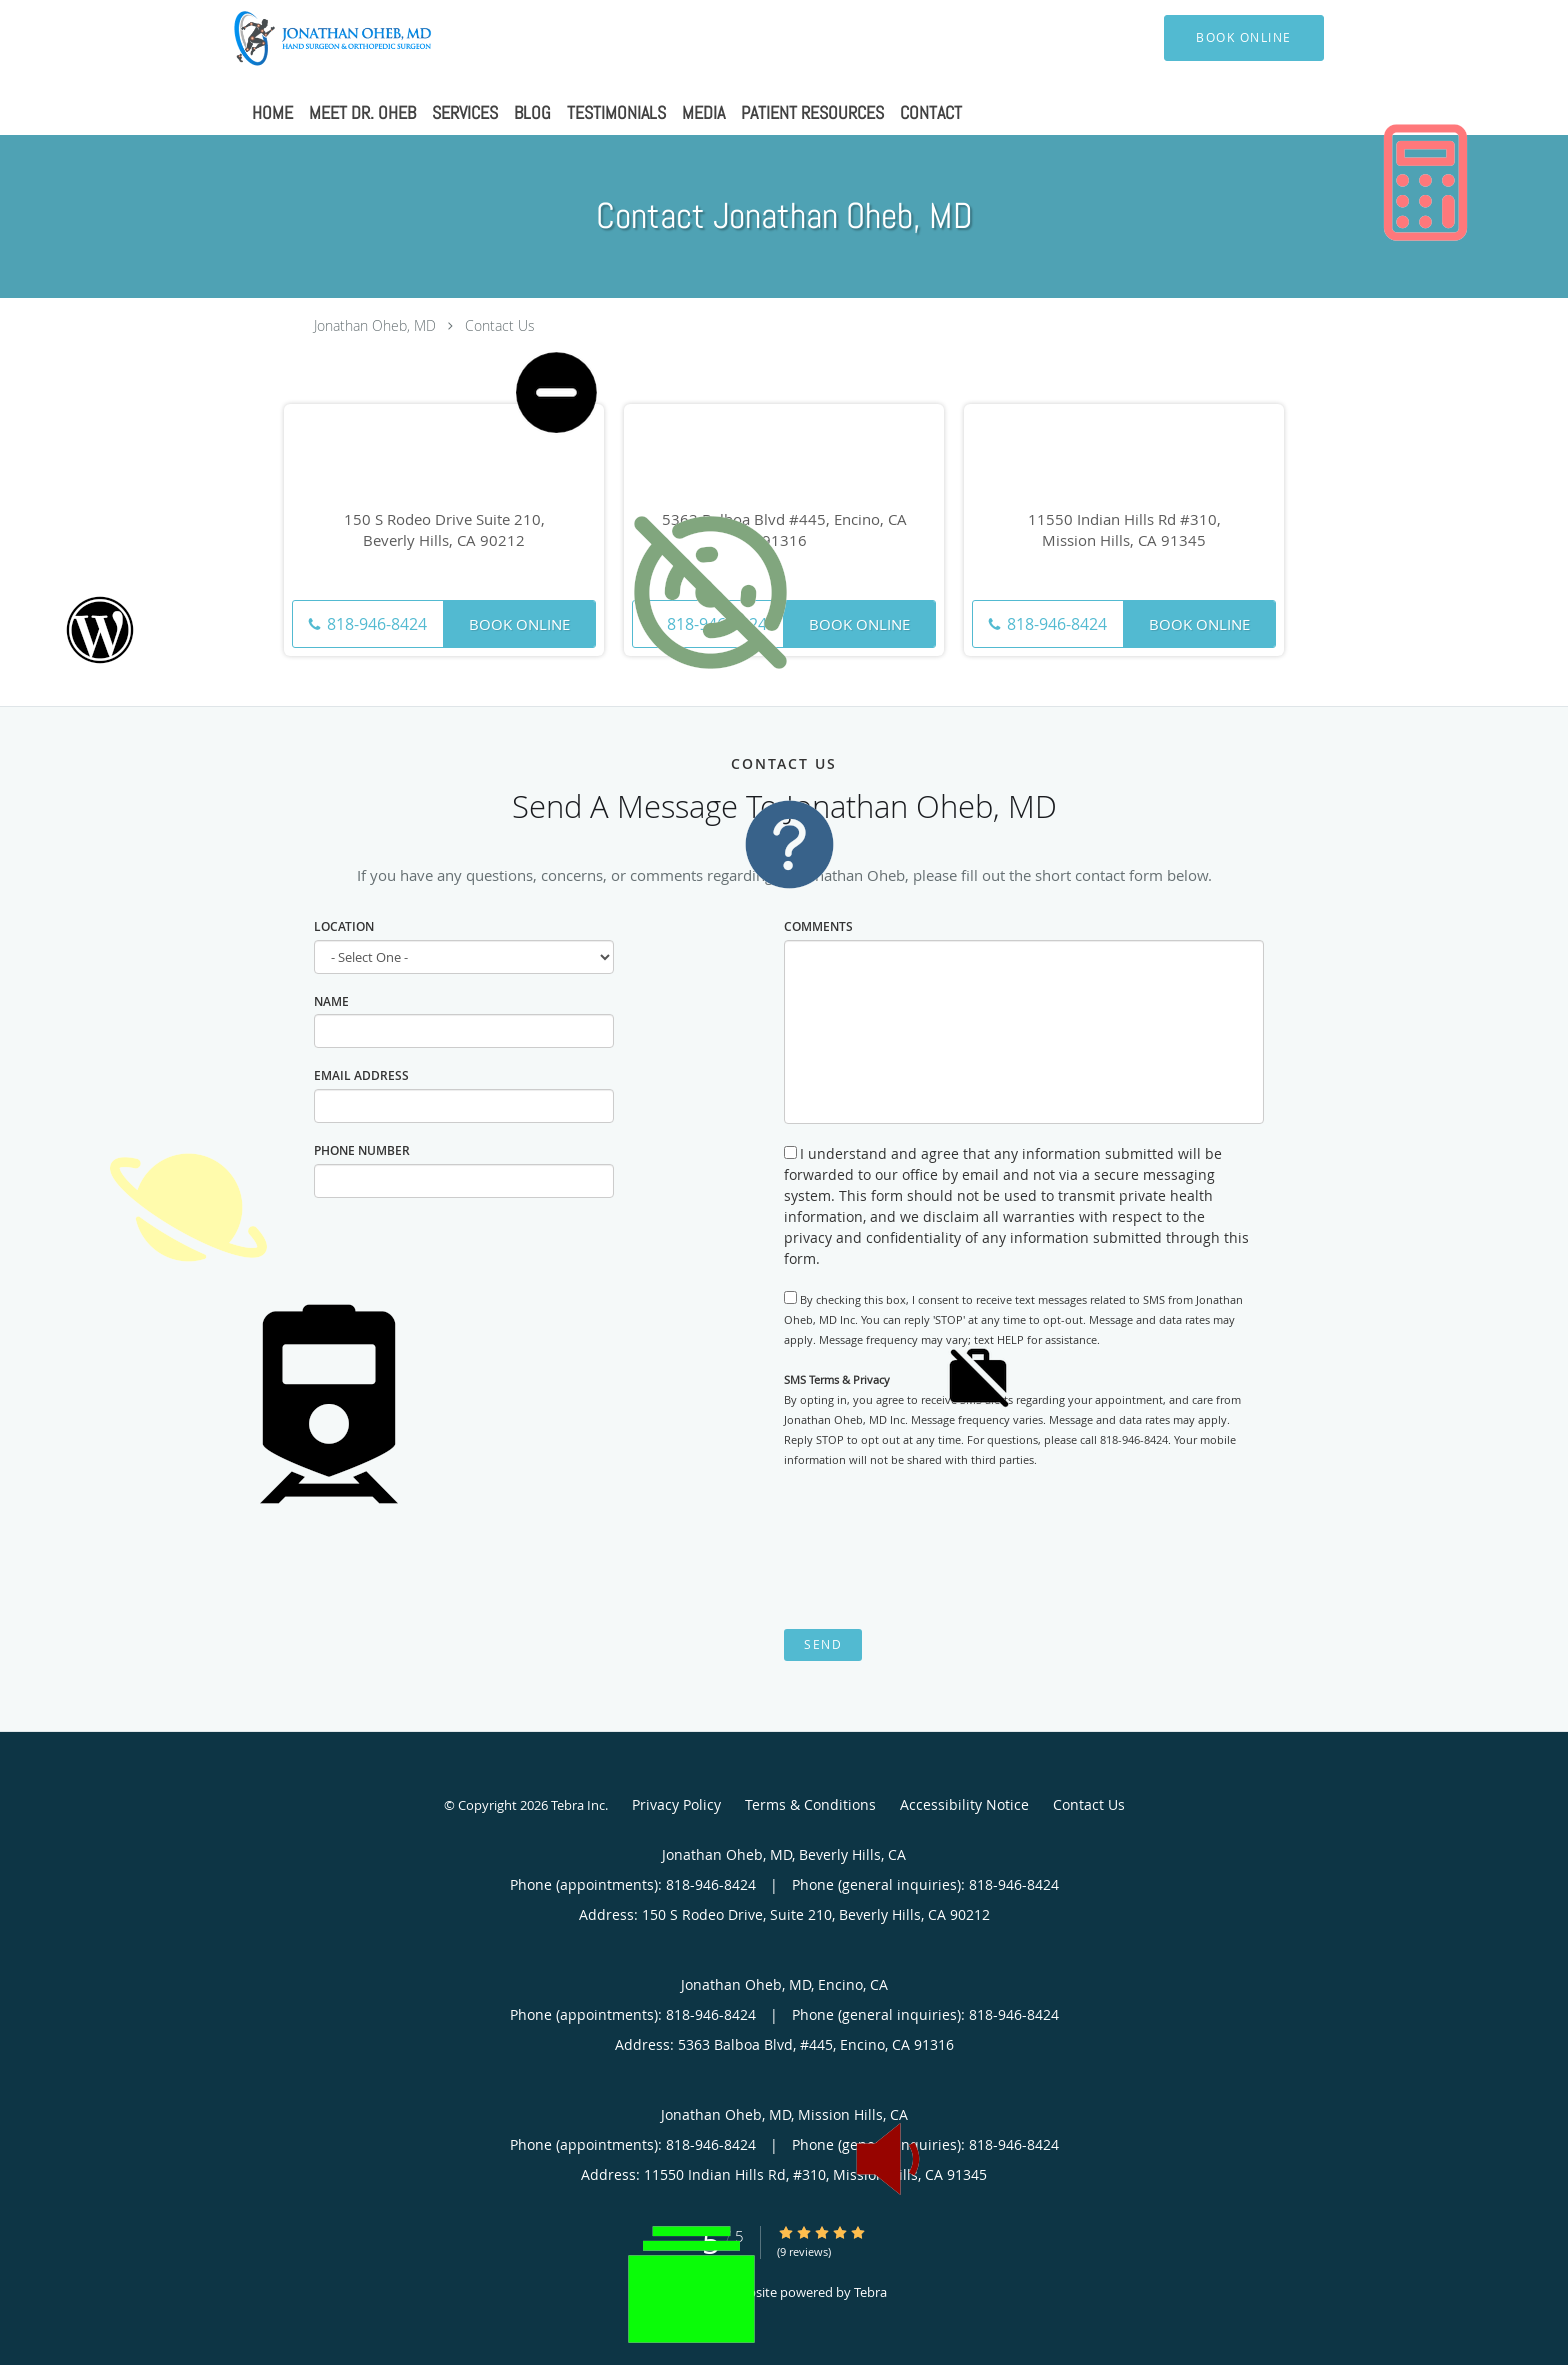 The height and width of the screenshot is (2365, 1568). What do you see at coordinates (329, 1404) in the screenshot?
I see `view train schedules or rail services` at bounding box center [329, 1404].